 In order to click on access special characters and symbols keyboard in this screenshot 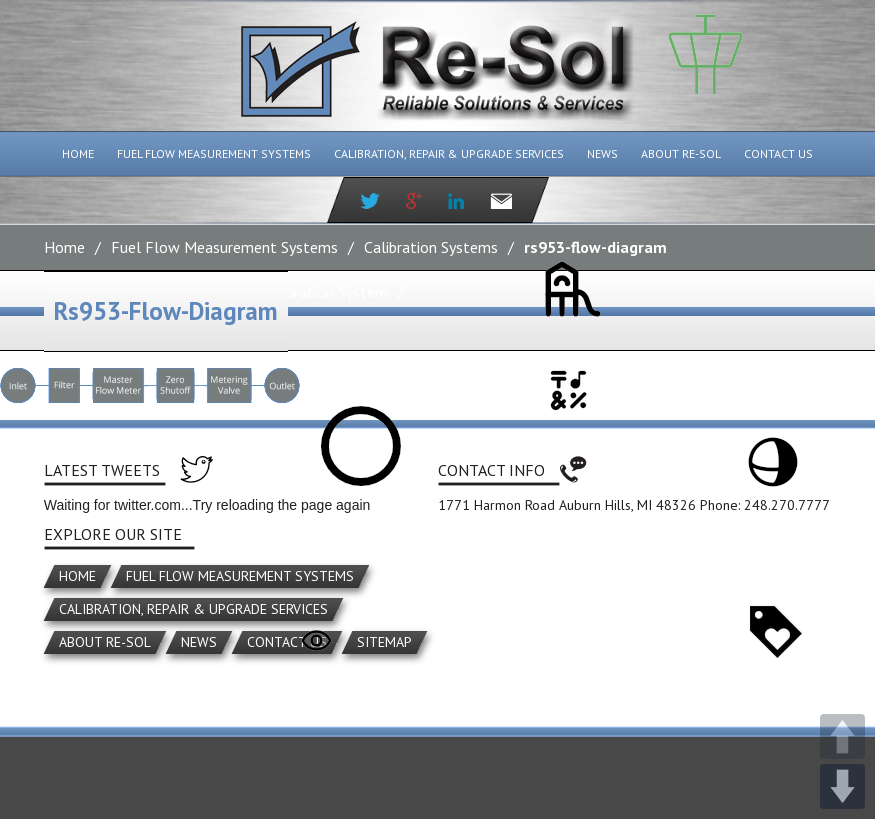, I will do `click(568, 390)`.